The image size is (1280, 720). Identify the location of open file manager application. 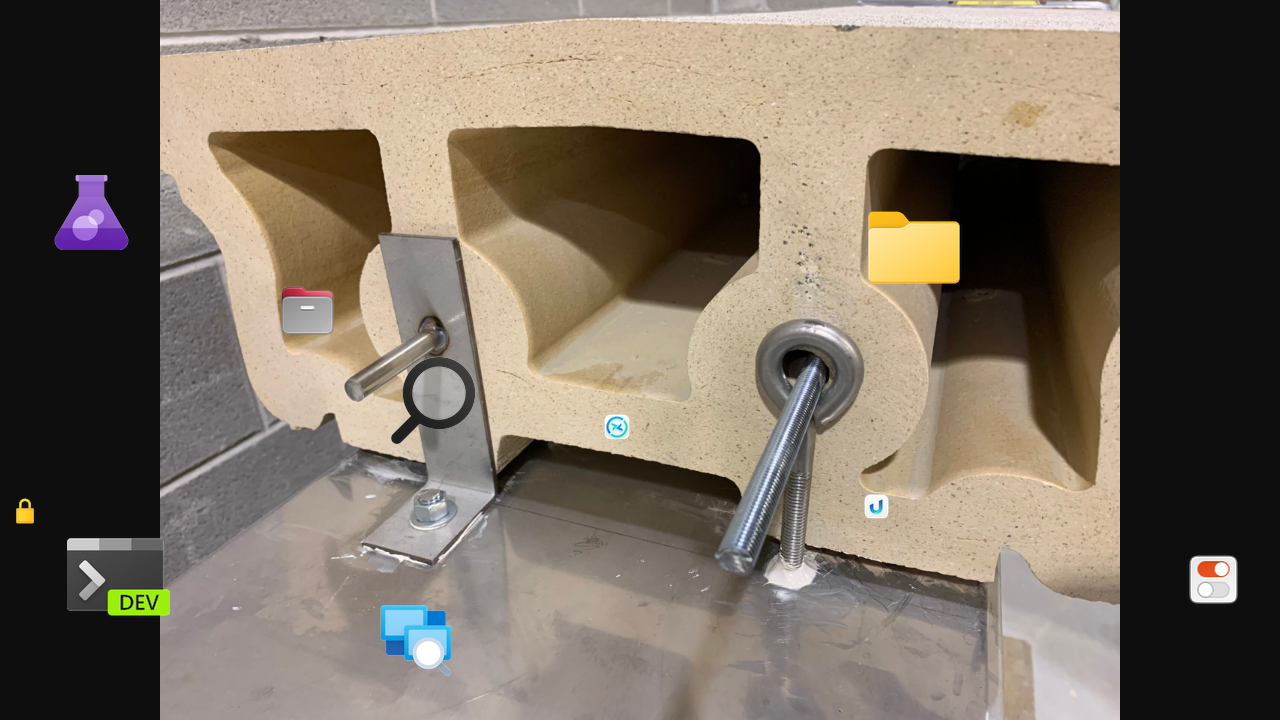
(307, 310).